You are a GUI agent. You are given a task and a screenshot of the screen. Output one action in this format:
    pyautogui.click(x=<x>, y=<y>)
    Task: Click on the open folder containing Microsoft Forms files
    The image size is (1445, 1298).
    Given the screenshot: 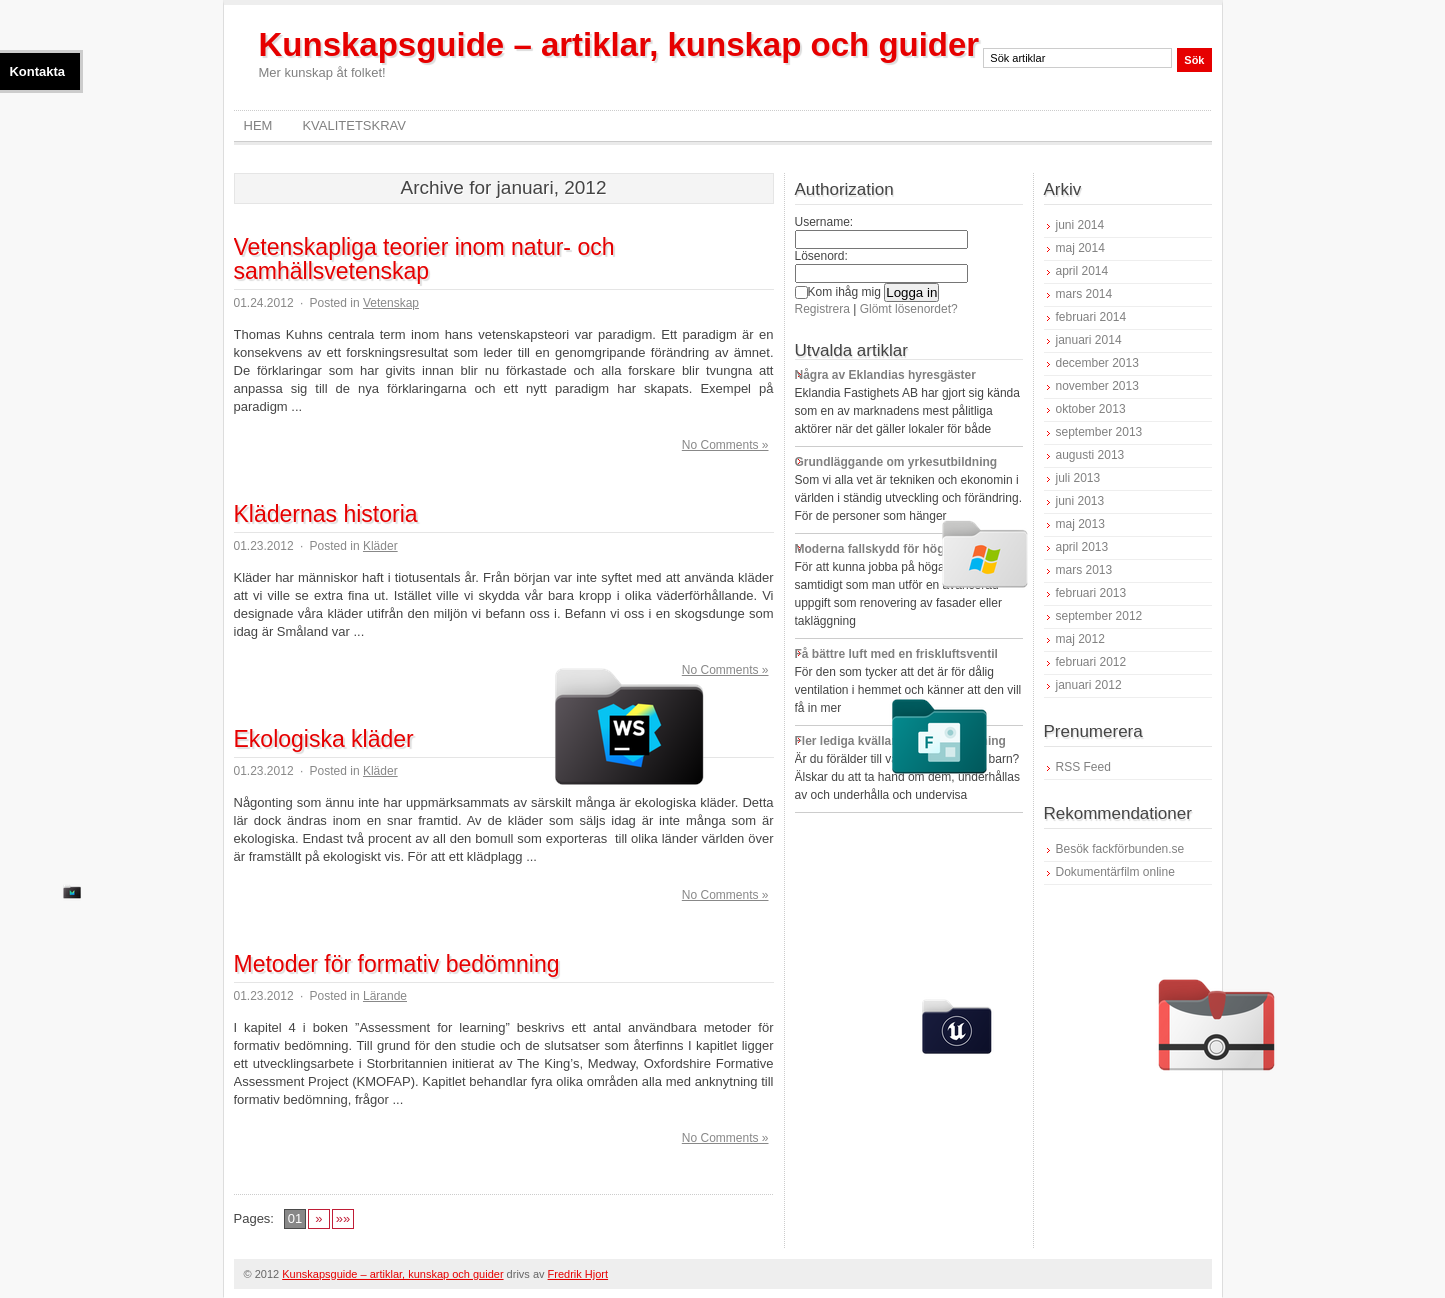 What is the action you would take?
    pyautogui.click(x=939, y=739)
    